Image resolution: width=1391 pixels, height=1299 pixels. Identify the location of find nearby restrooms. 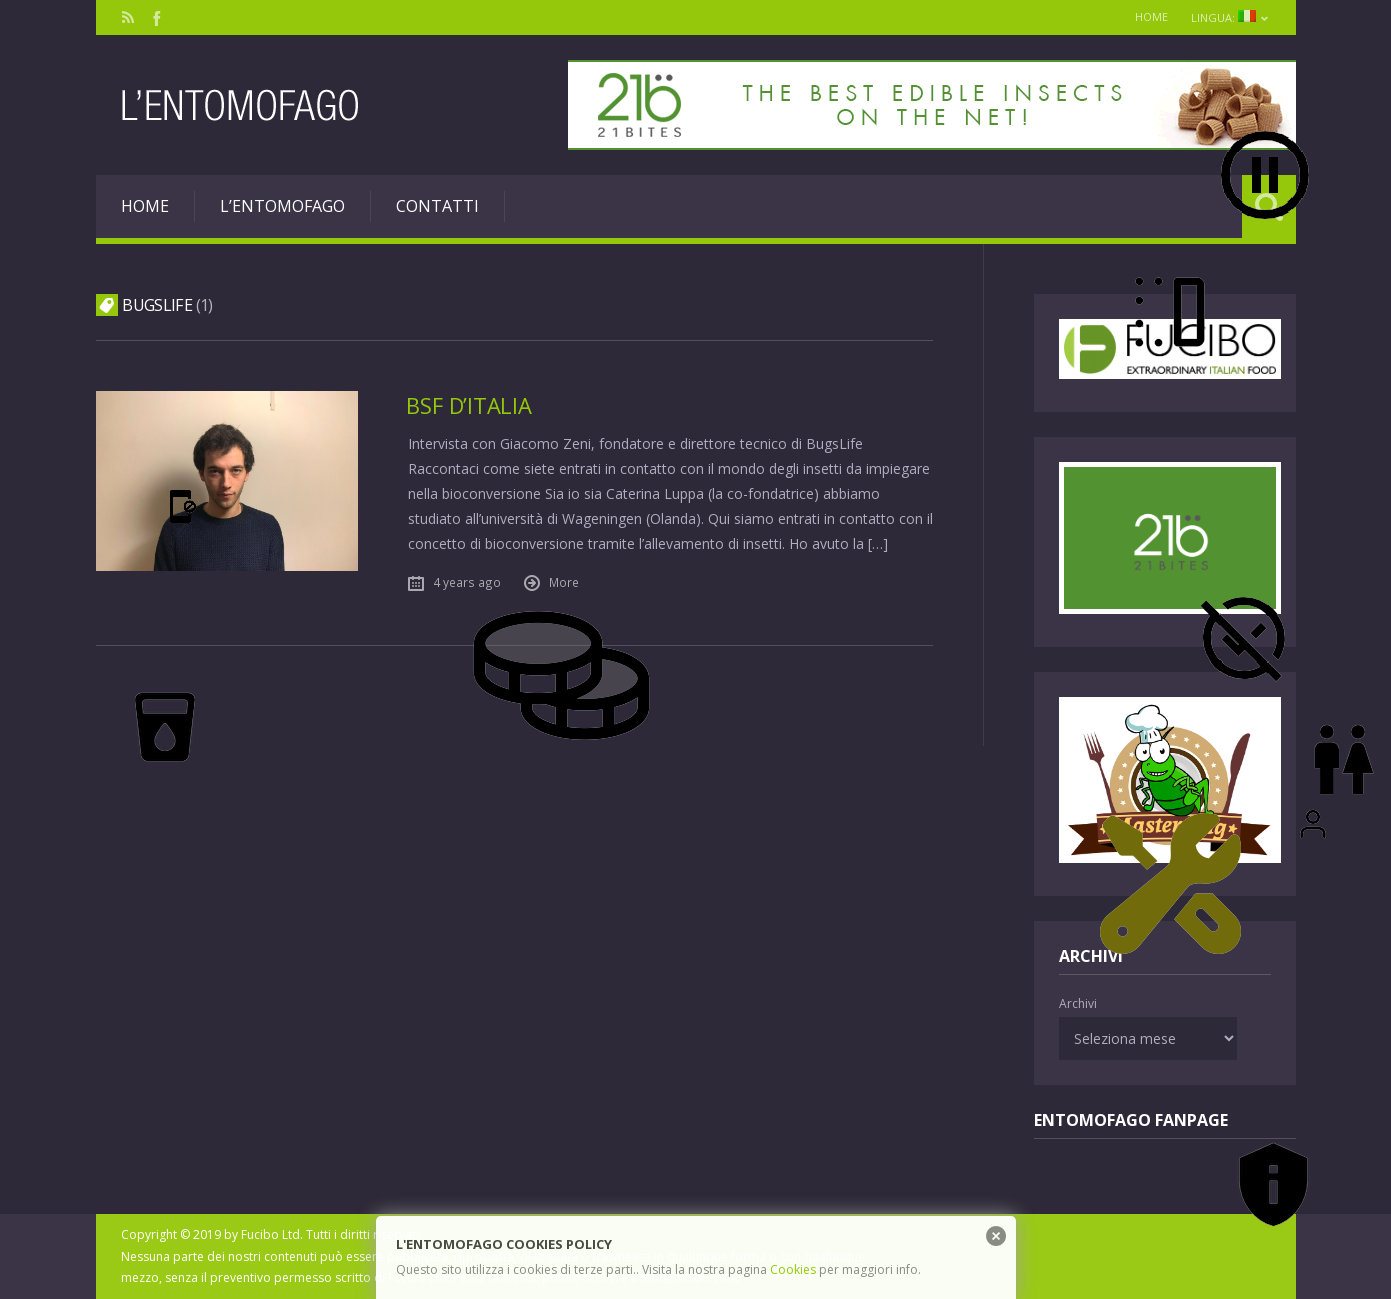
(1342, 759).